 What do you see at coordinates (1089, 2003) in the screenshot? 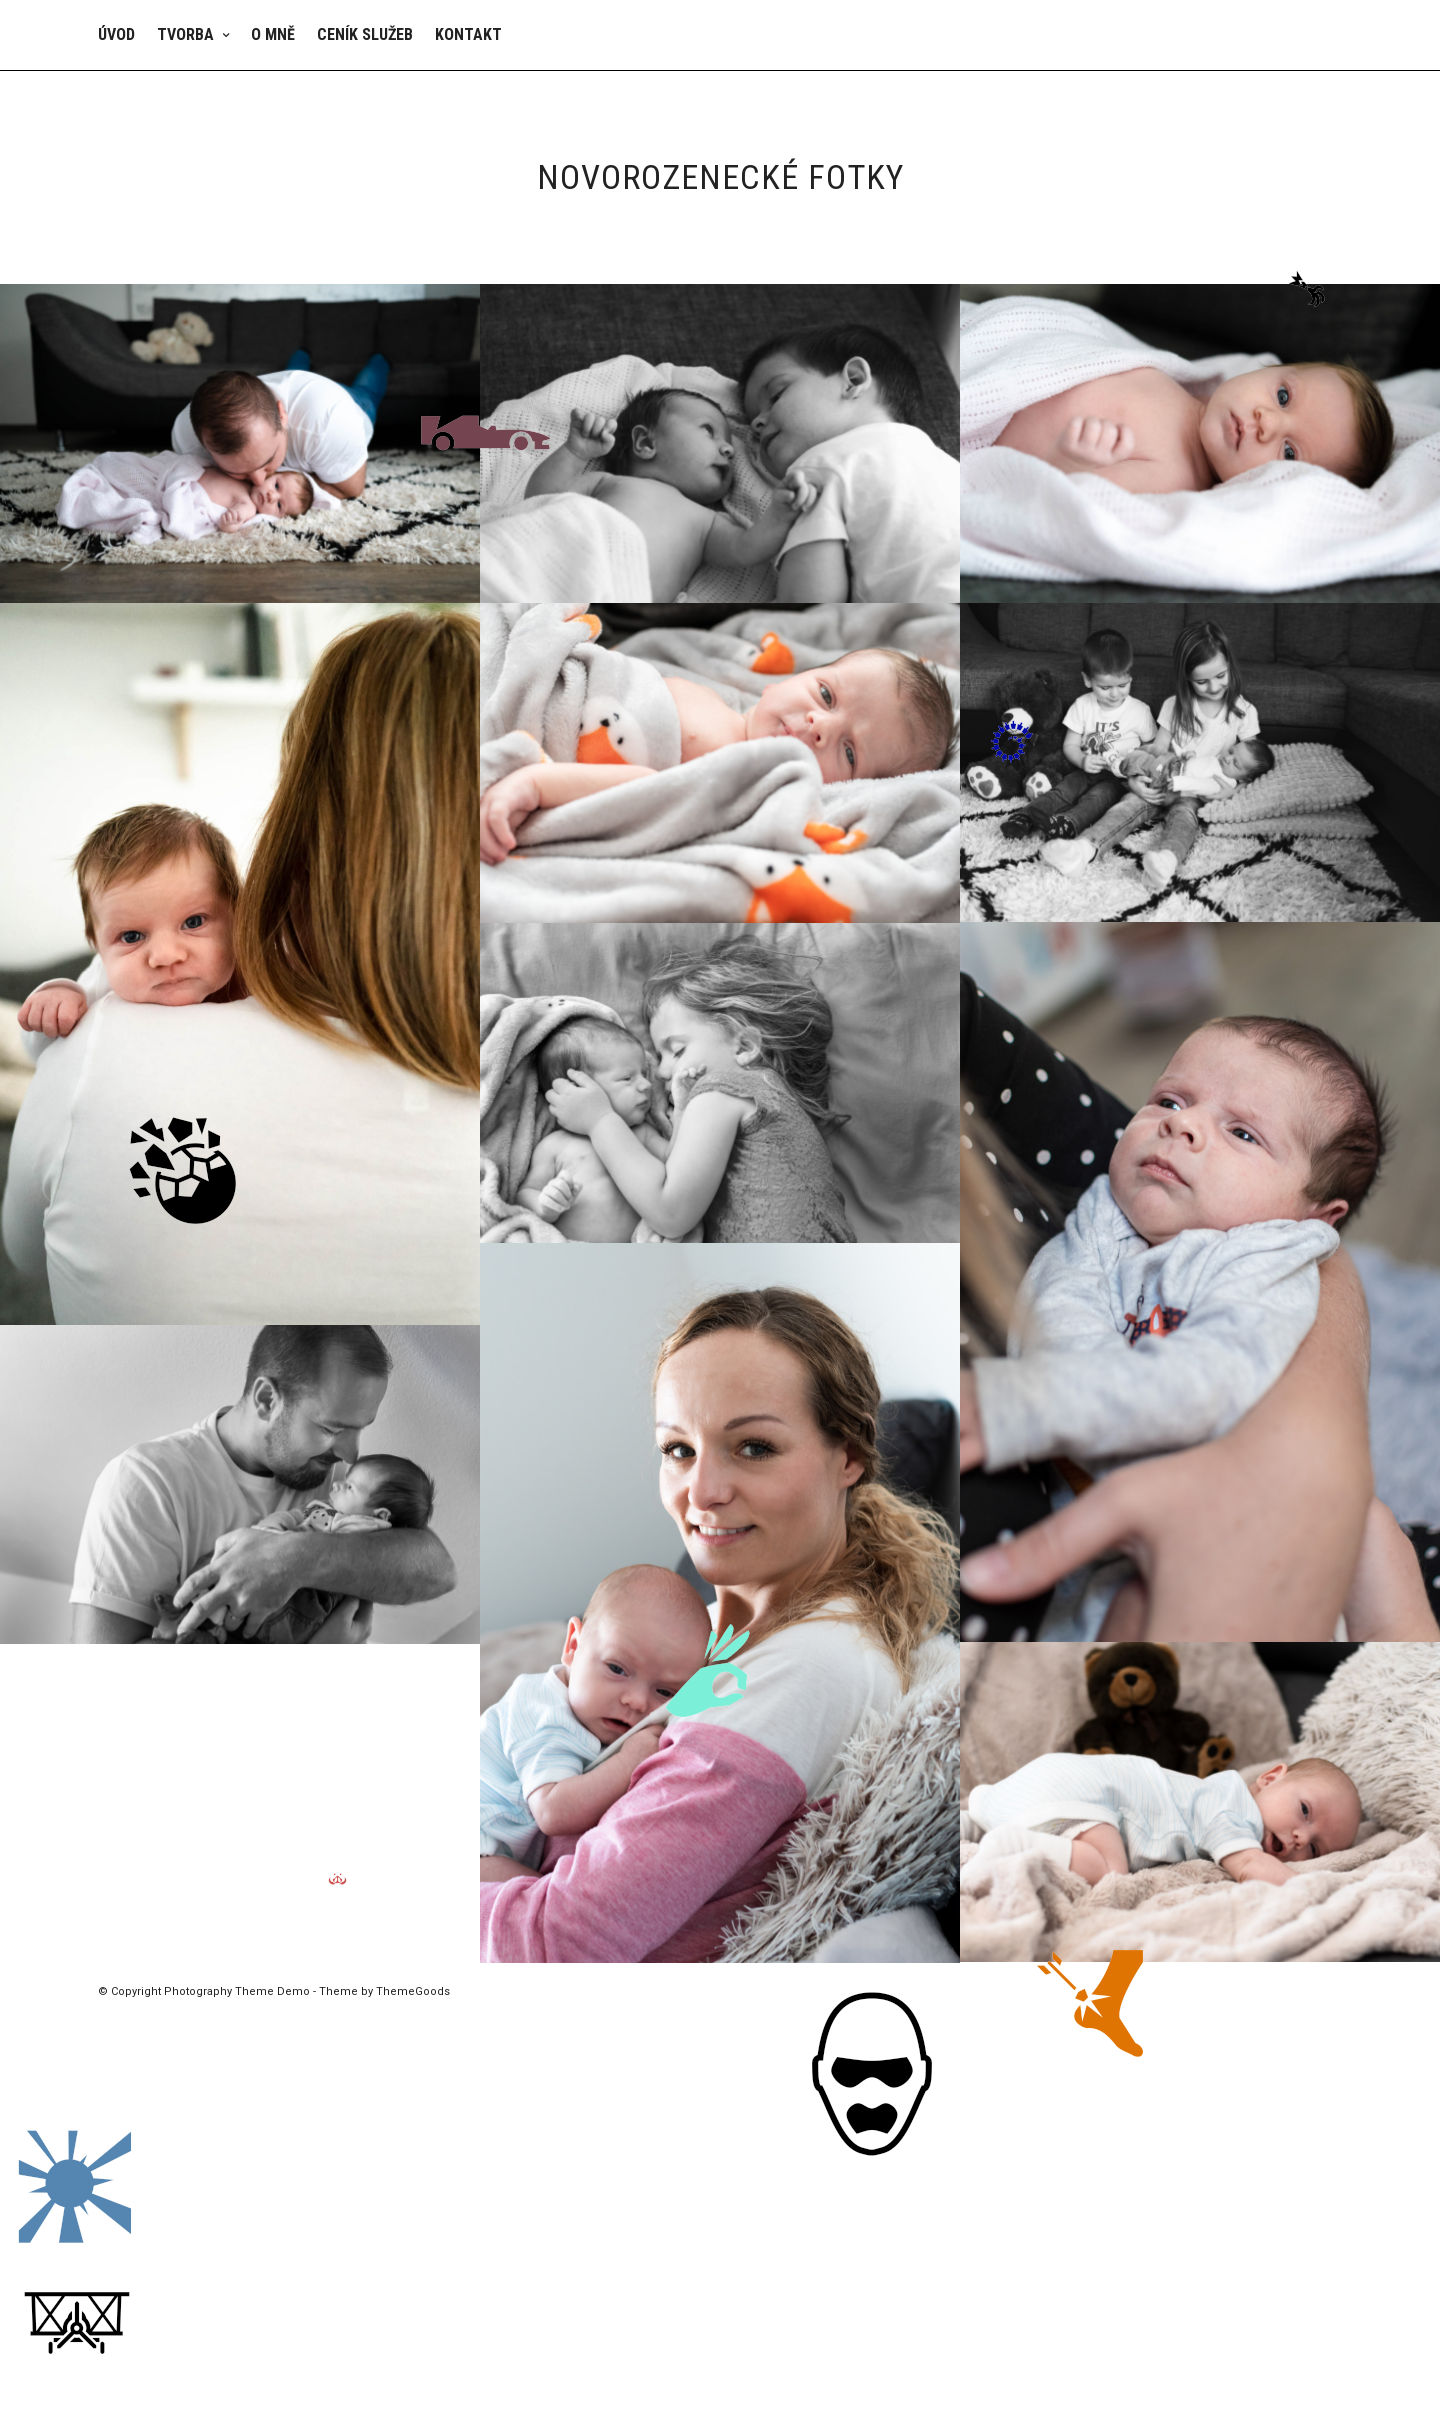
I see `indicates a character's weakness or vulnerability` at bounding box center [1089, 2003].